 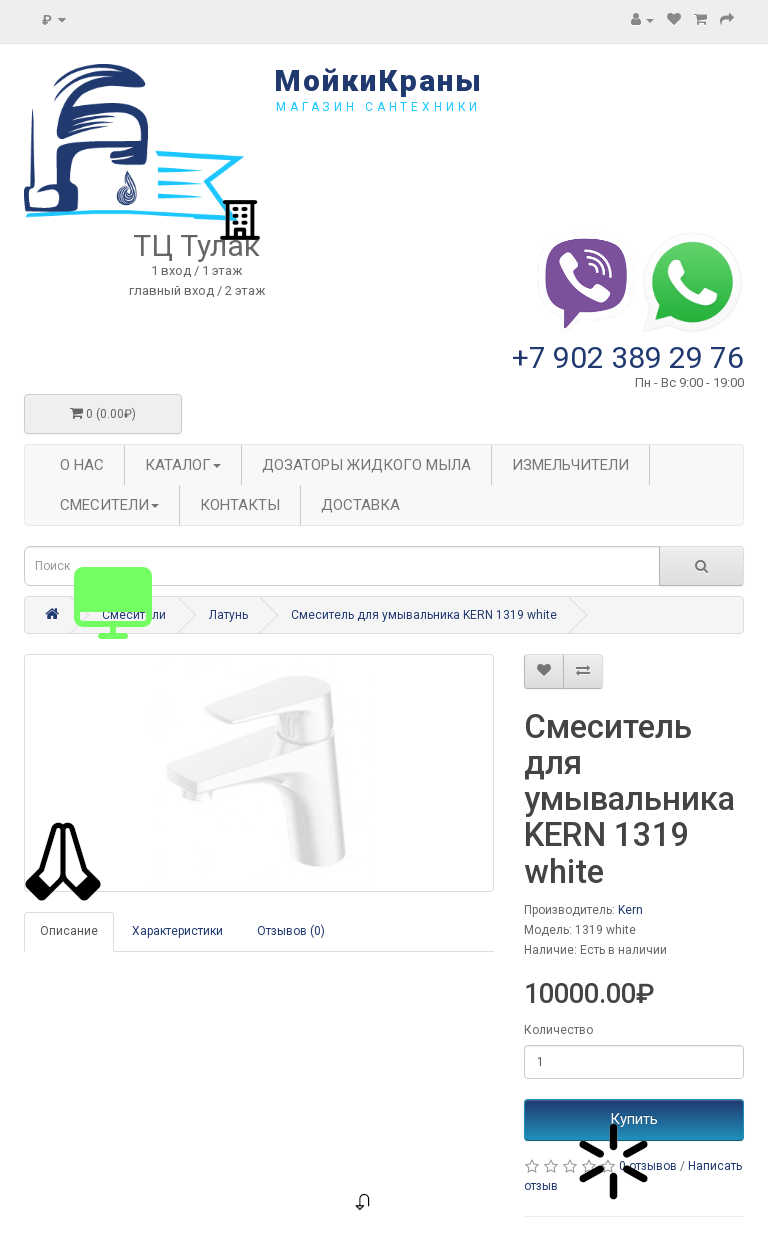 What do you see at coordinates (63, 863) in the screenshot?
I see `express gratitude or thanks` at bounding box center [63, 863].